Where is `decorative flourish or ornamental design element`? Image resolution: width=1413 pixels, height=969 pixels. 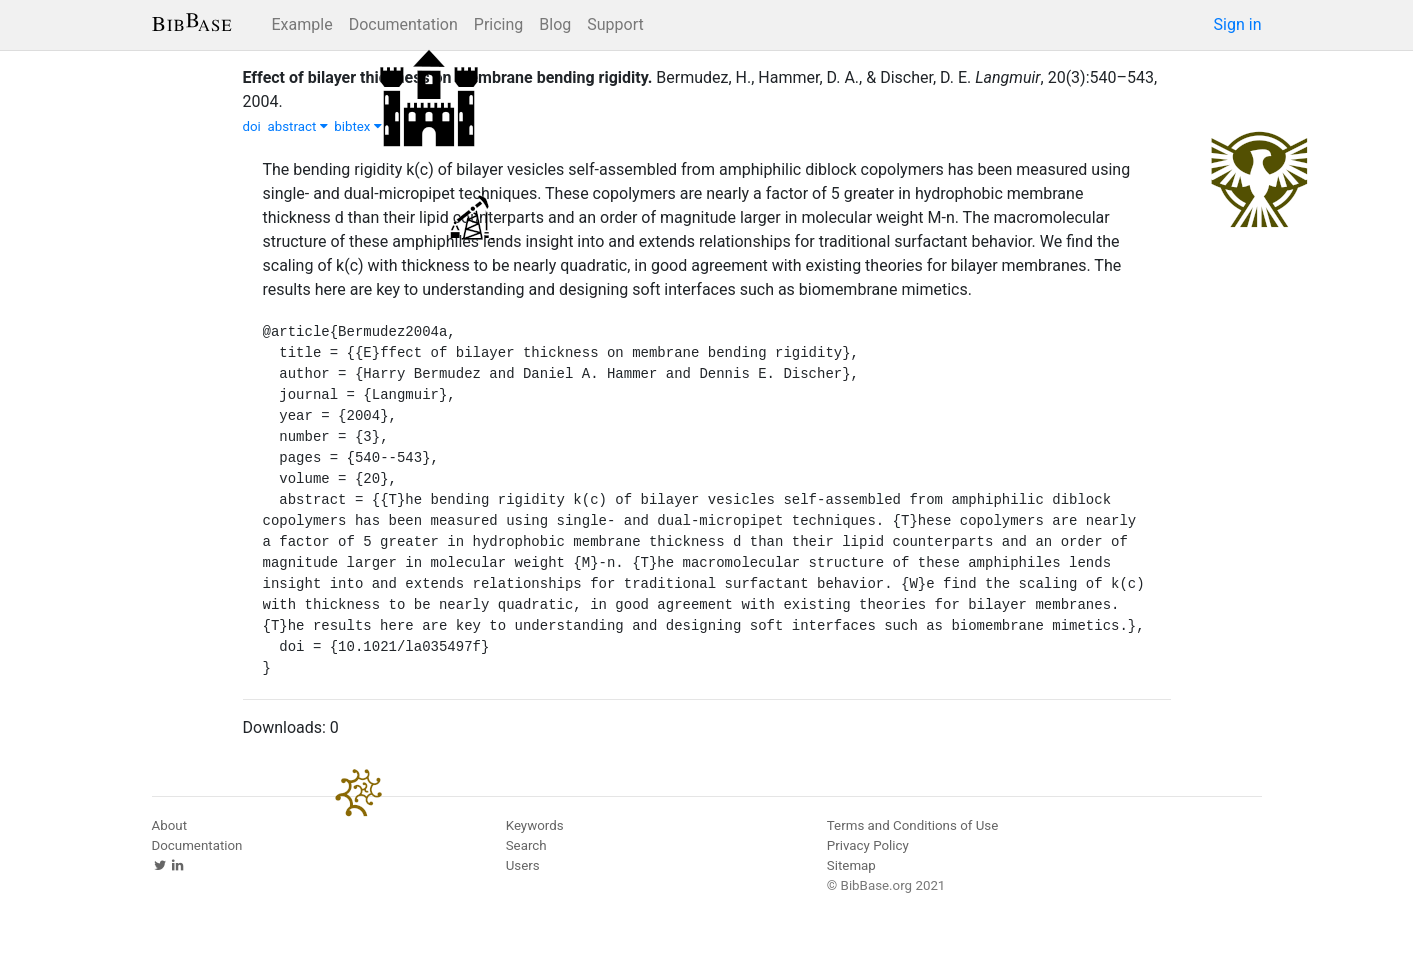
decorative flourish or ornamental design element is located at coordinates (358, 792).